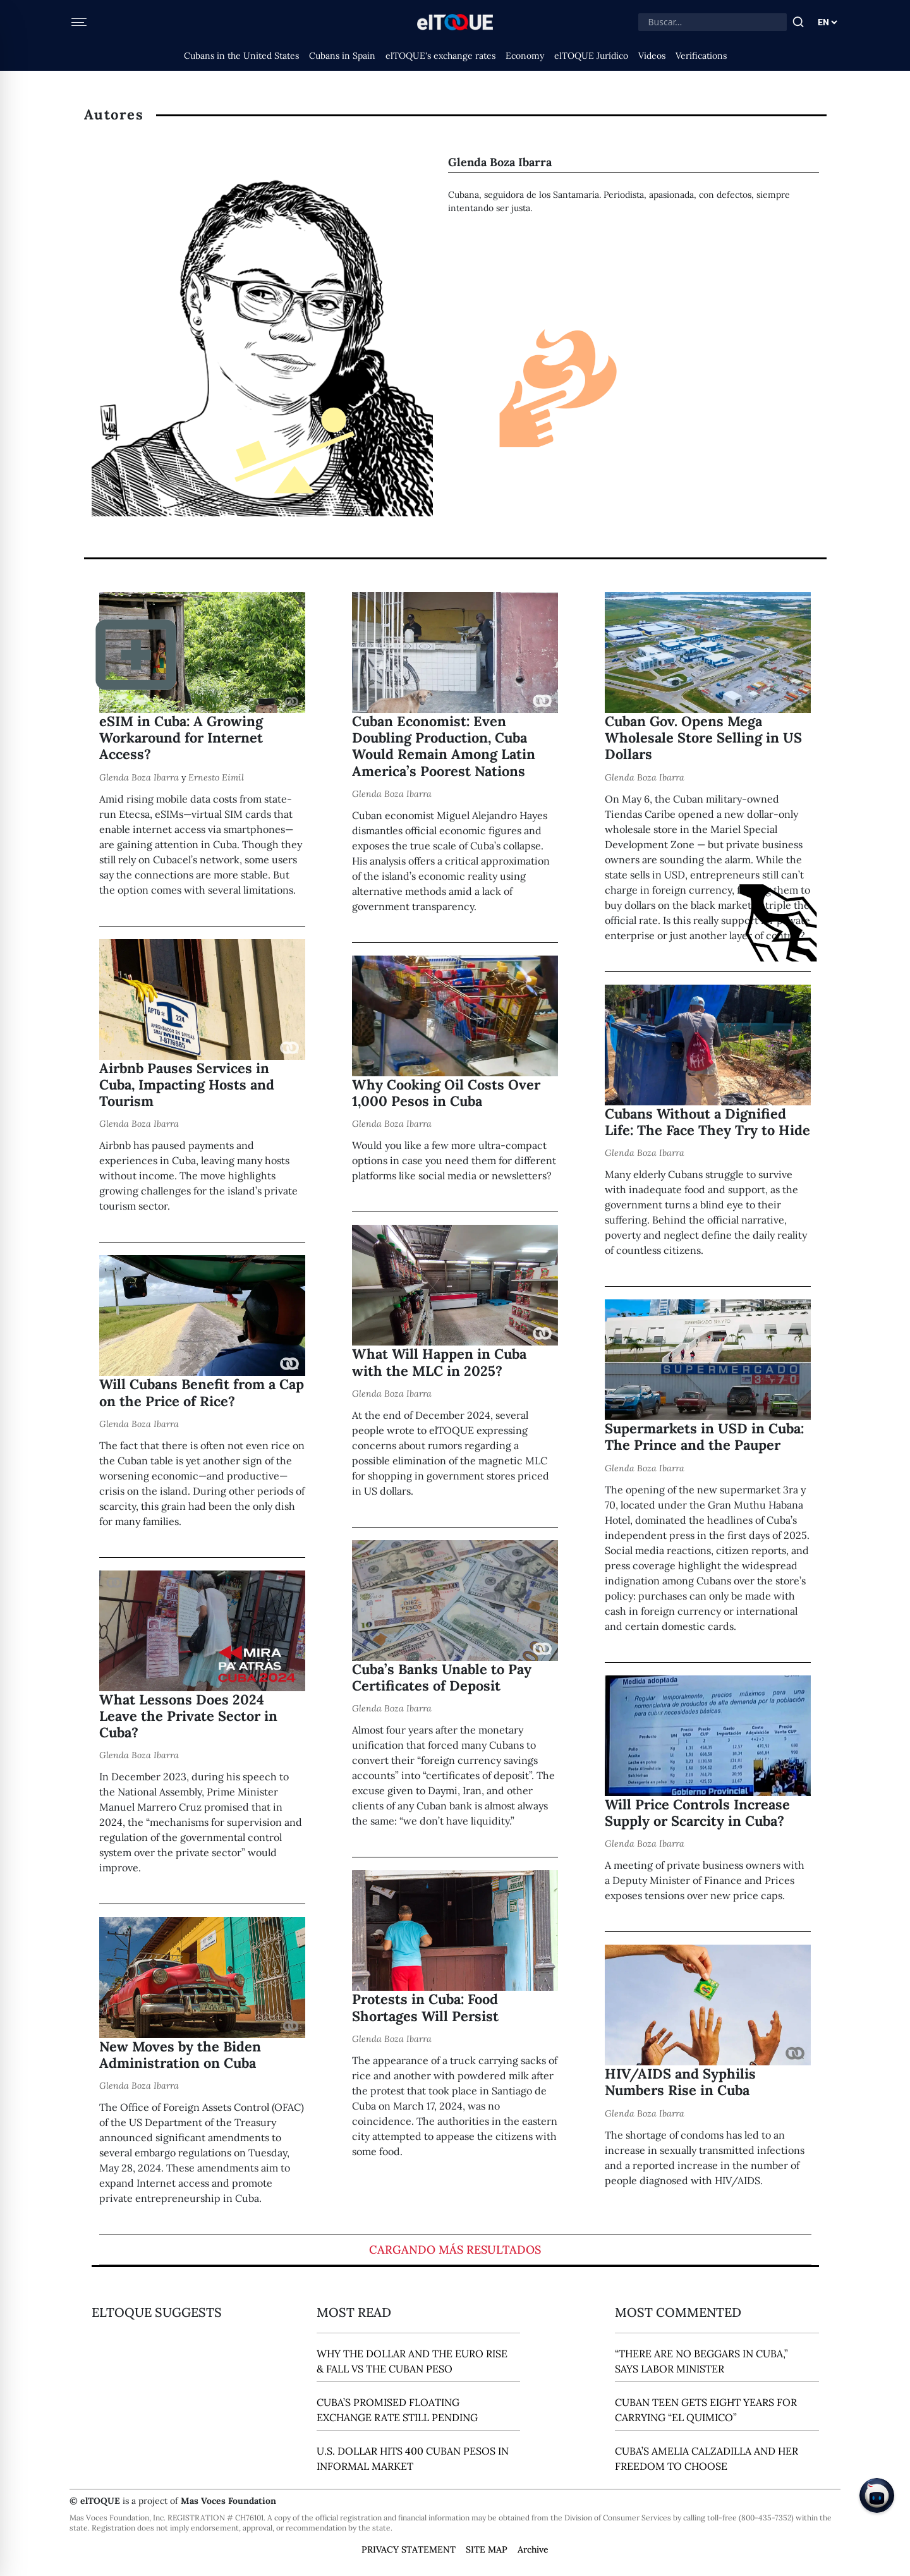 The width and height of the screenshot is (910, 2576). What do you see at coordinates (778, 923) in the screenshot?
I see `indicates lightning damage or electric attack ability` at bounding box center [778, 923].